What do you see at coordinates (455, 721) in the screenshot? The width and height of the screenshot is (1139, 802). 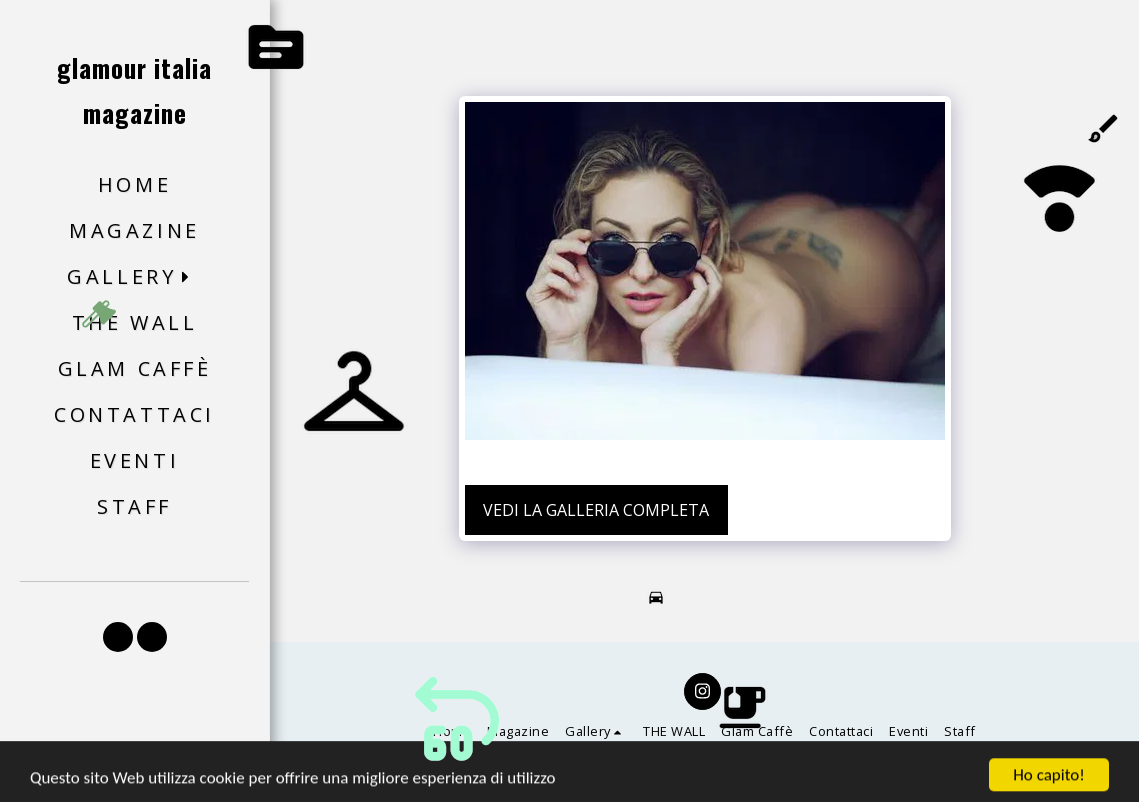 I see `rewind 60 seconds` at bounding box center [455, 721].